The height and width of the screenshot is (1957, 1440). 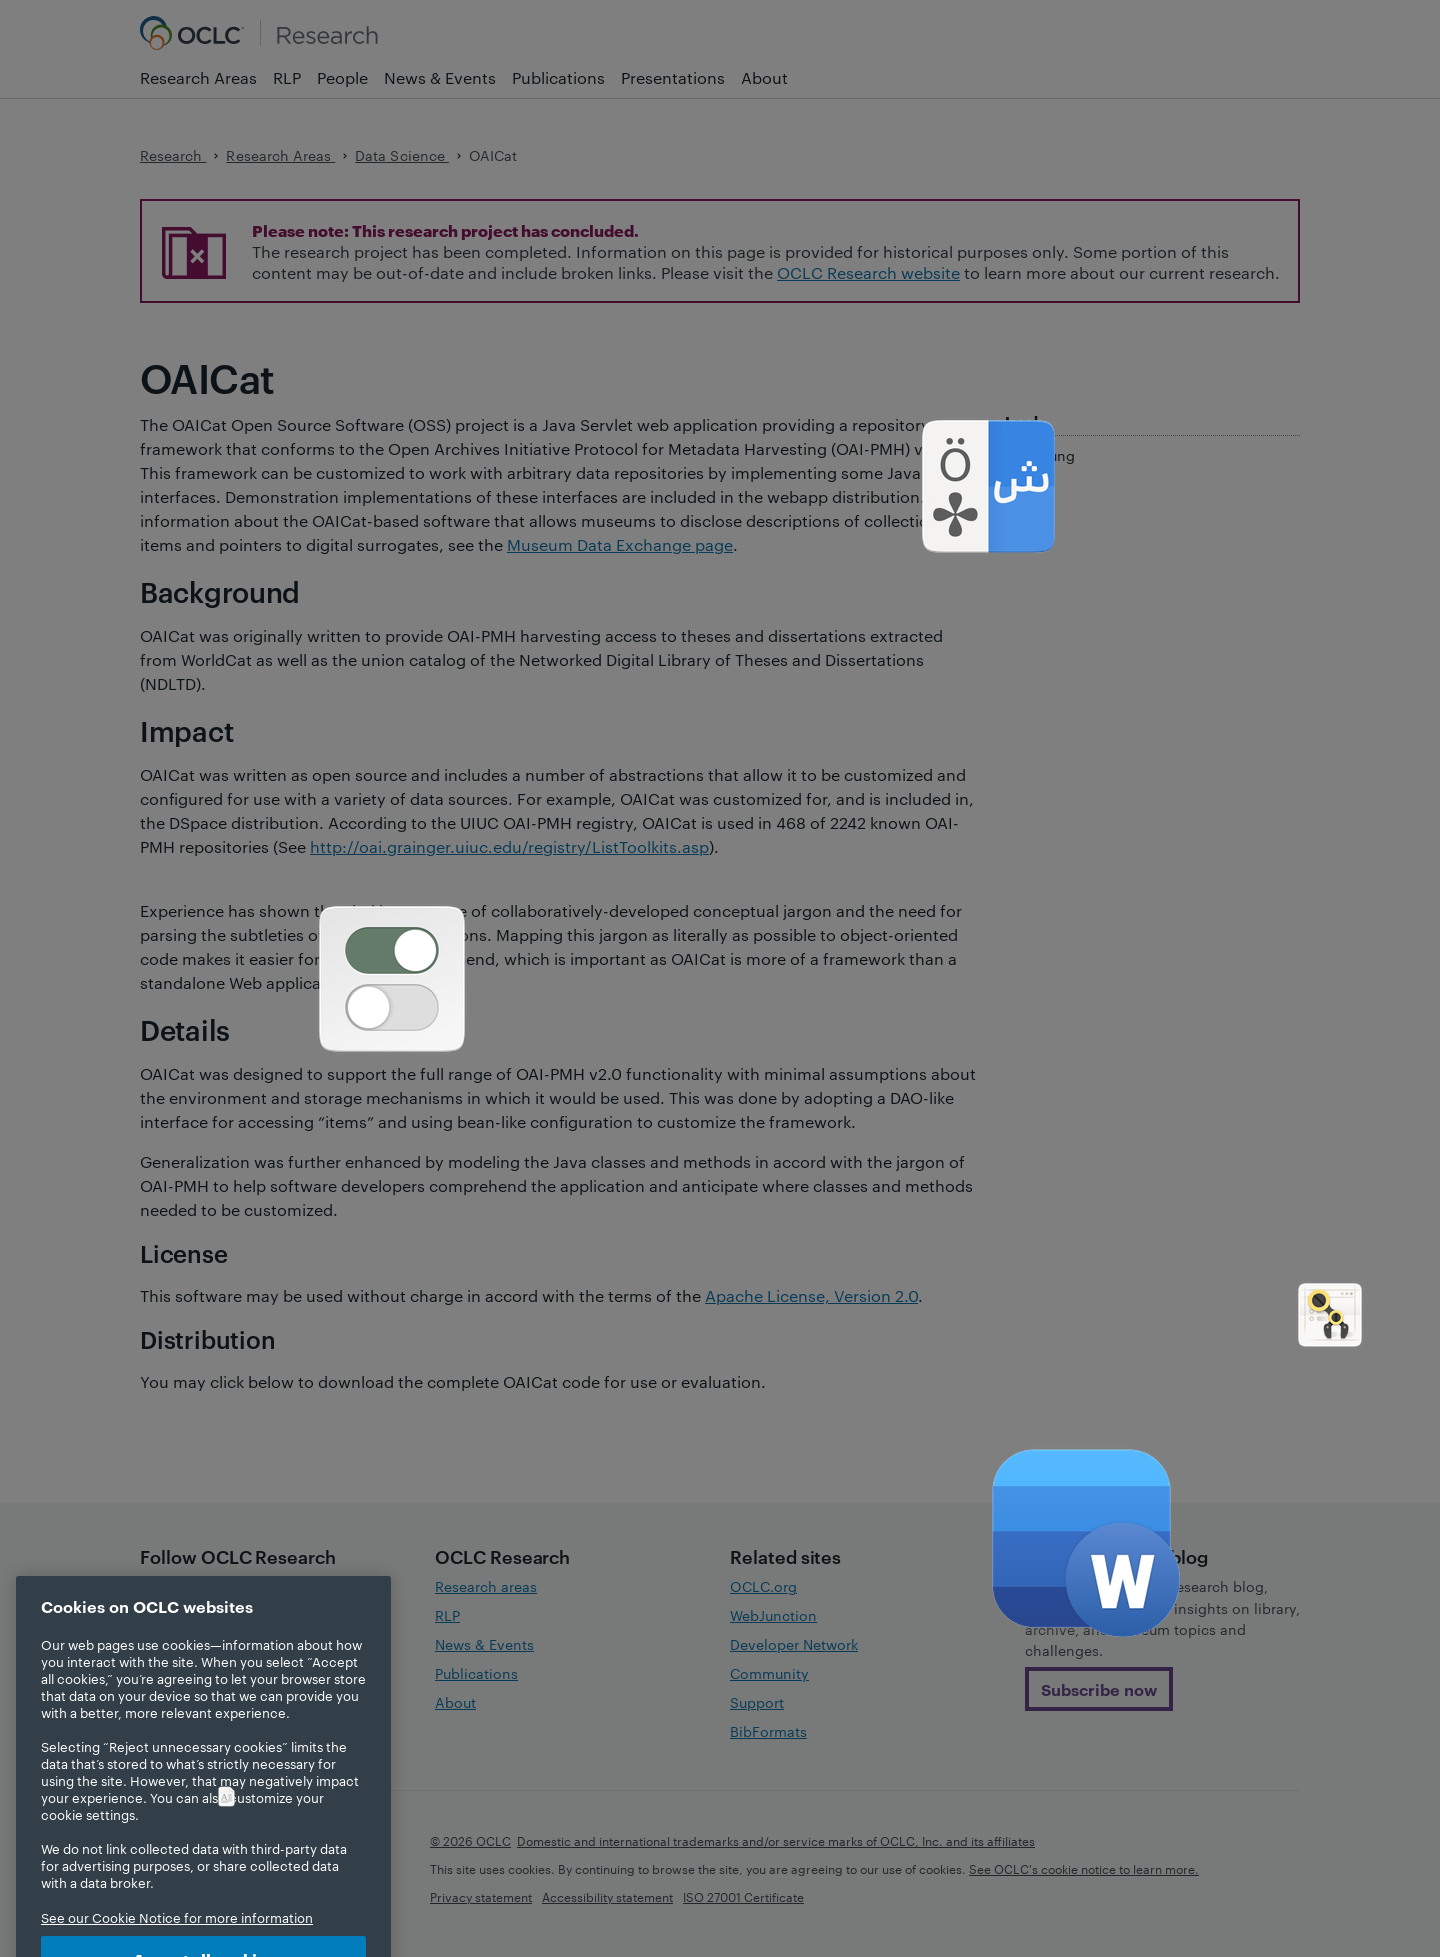 I want to click on open Microsoft Word, so click(x=1081, y=1538).